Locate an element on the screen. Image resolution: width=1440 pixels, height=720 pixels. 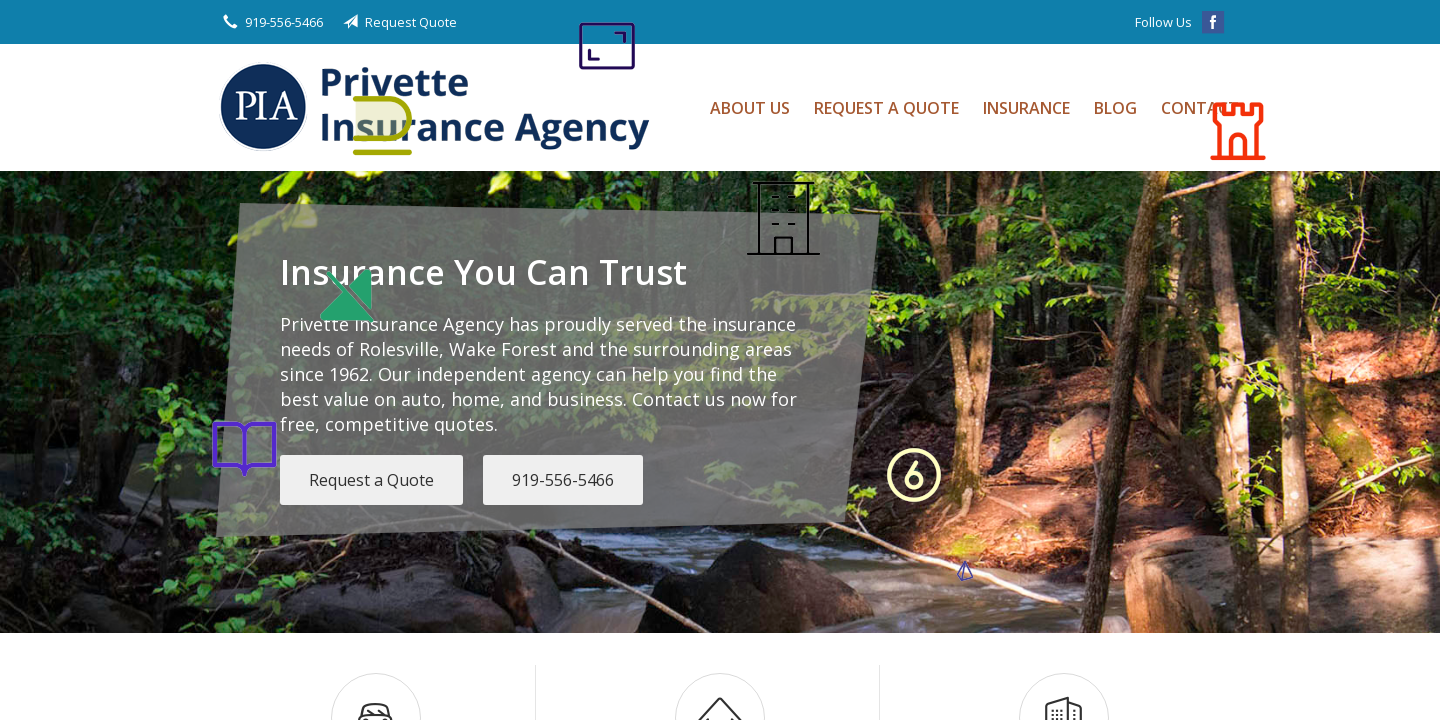
prisma database ORM logo is located at coordinates (965, 571).